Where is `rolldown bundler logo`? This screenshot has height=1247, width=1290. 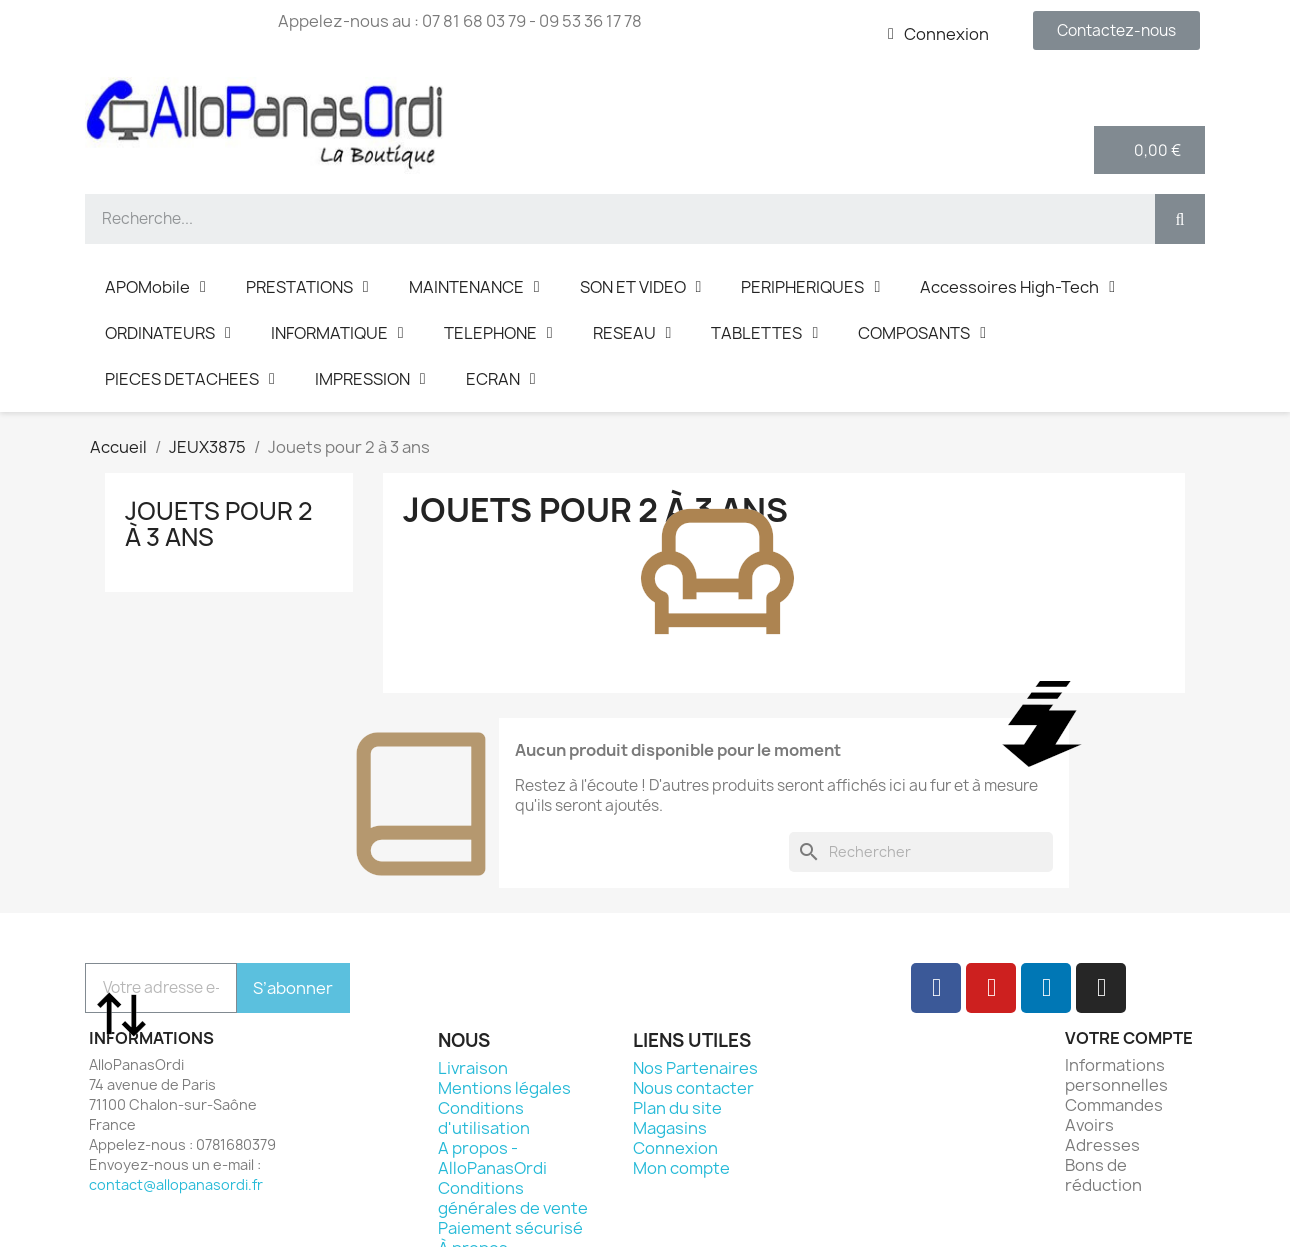
rolldown bundler logo is located at coordinates (1042, 724).